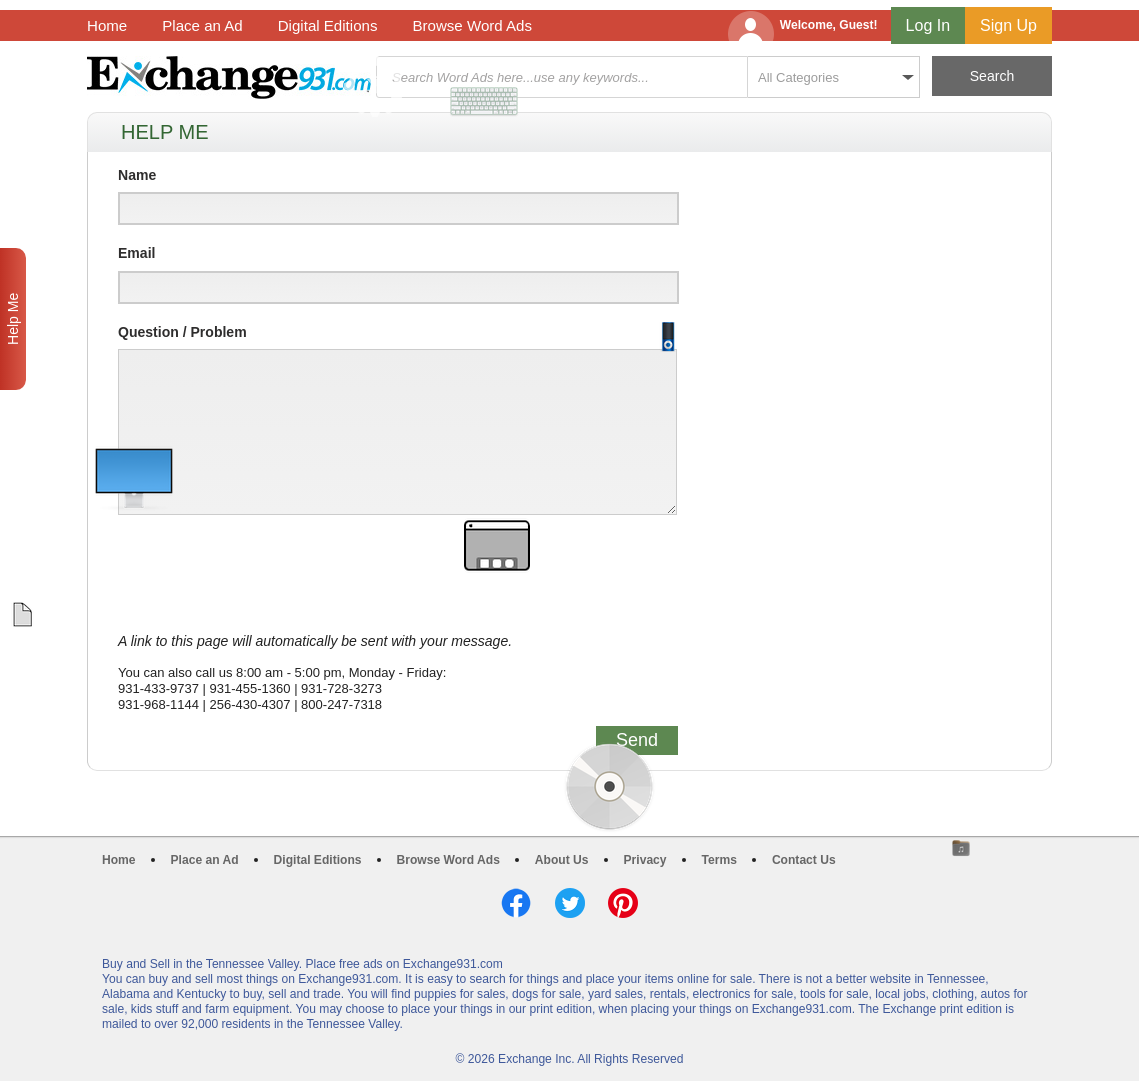 This screenshot has height=1081, width=1139. Describe the element at coordinates (497, 546) in the screenshot. I see `access desktop folder in sidebar` at that location.